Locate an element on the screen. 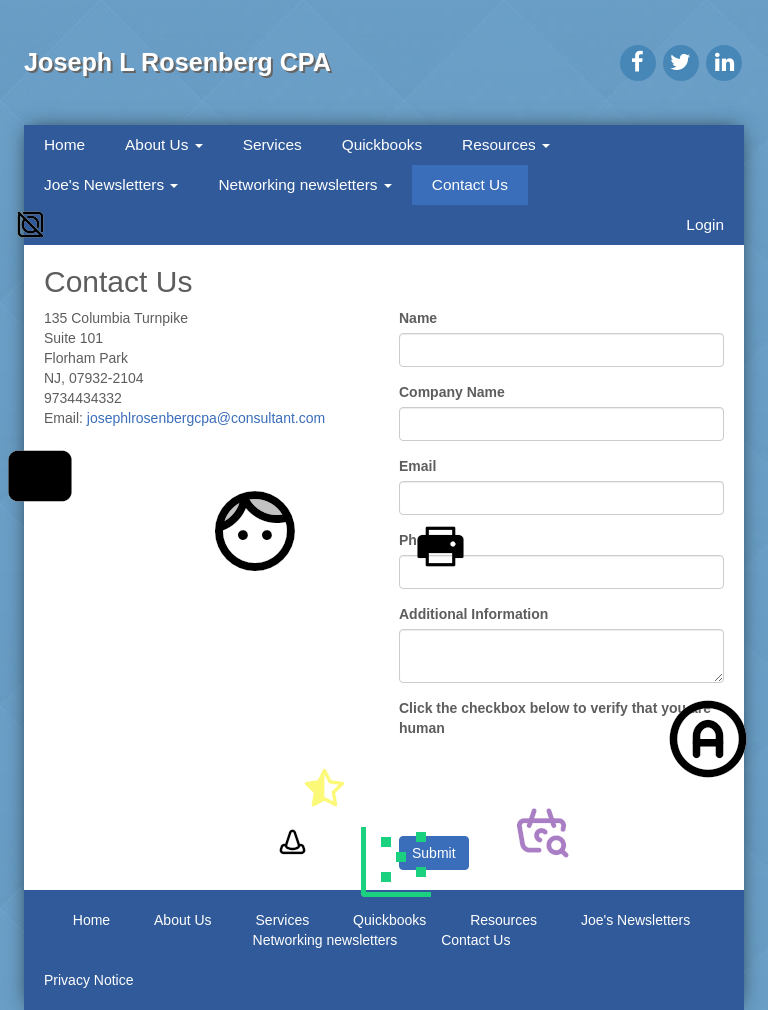 This screenshot has height=1010, width=768. indicates tumble dry at any heat setting is located at coordinates (708, 739).